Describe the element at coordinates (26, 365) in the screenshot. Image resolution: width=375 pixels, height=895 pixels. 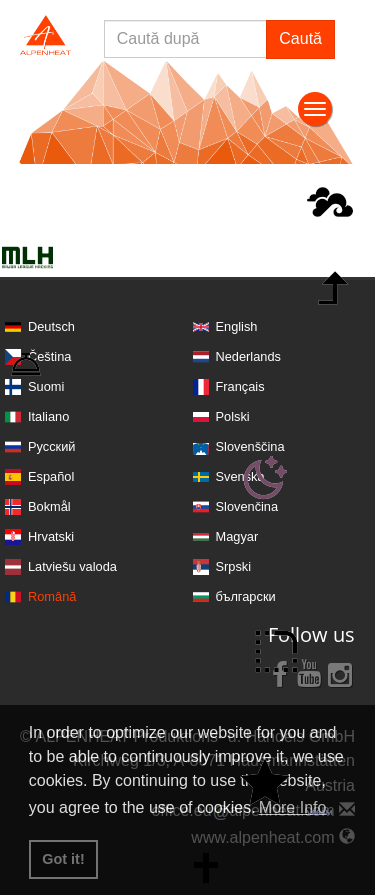
I see `request customer service or support` at that location.